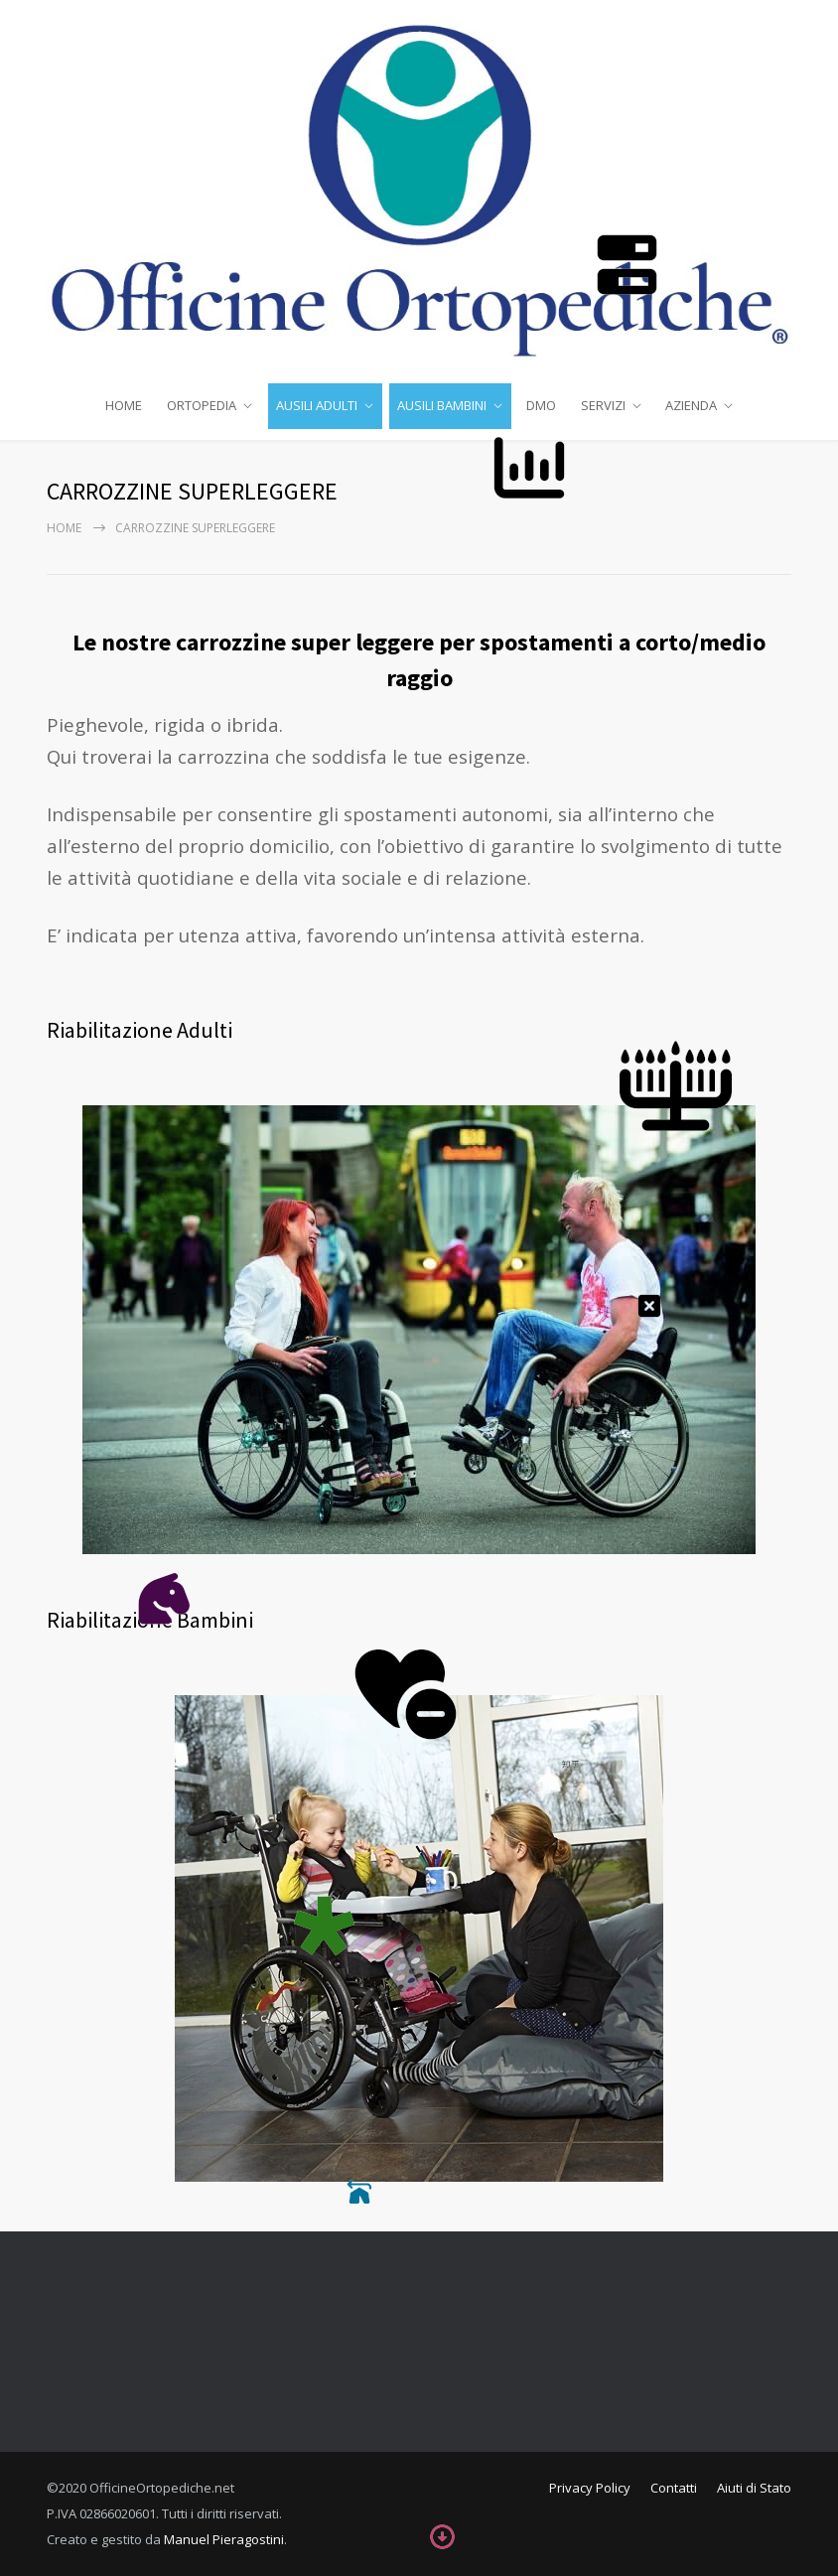 This screenshot has height=2576, width=838. I want to click on diaspora social network logo, so click(324, 1926).